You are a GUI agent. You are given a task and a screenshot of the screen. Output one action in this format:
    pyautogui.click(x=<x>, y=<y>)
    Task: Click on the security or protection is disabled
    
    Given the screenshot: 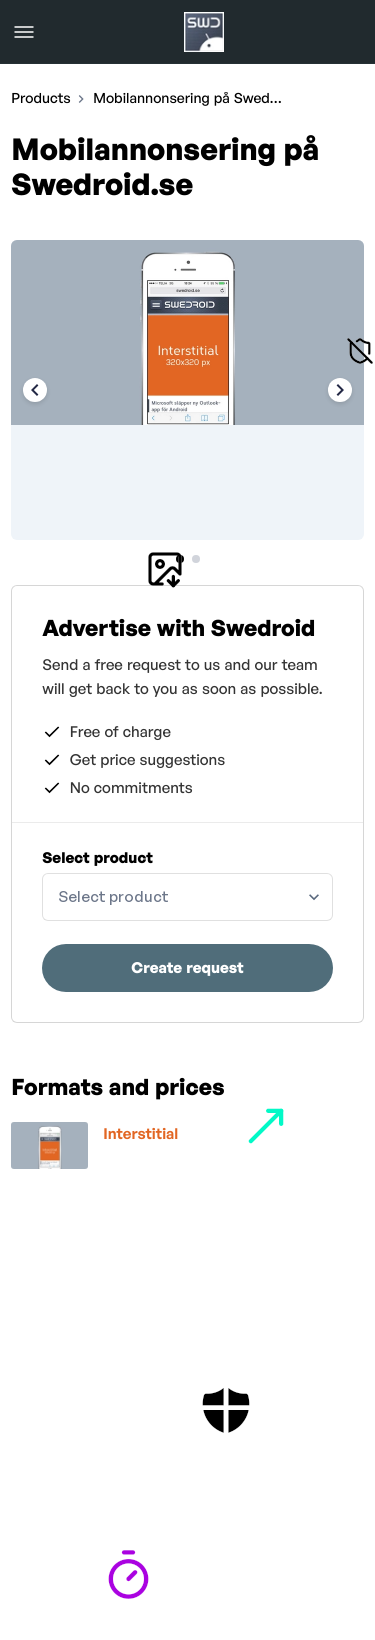 What is the action you would take?
    pyautogui.click(x=360, y=351)
    